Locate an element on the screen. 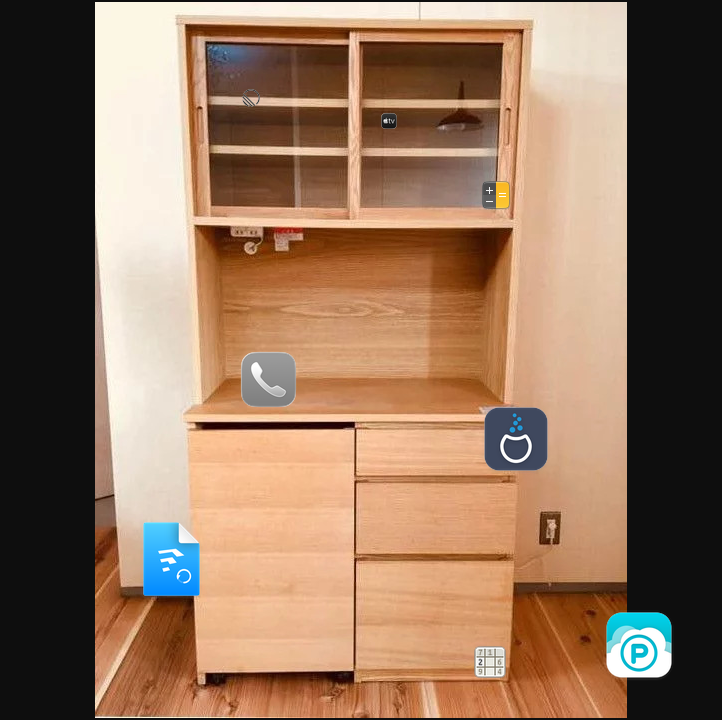  open the calculator app is located at coordinates (496, 195).